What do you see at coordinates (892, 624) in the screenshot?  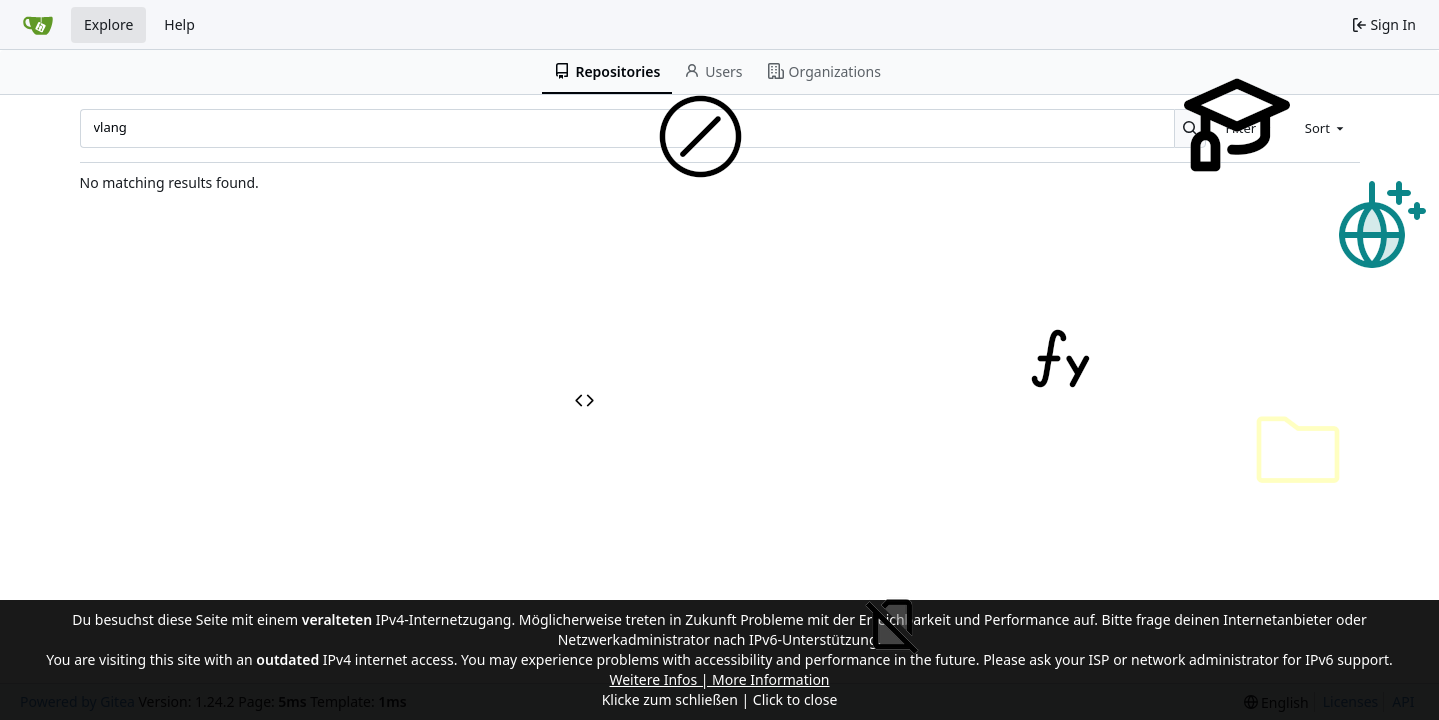 I see `no sim card detected` at bounding box center [892, 624].